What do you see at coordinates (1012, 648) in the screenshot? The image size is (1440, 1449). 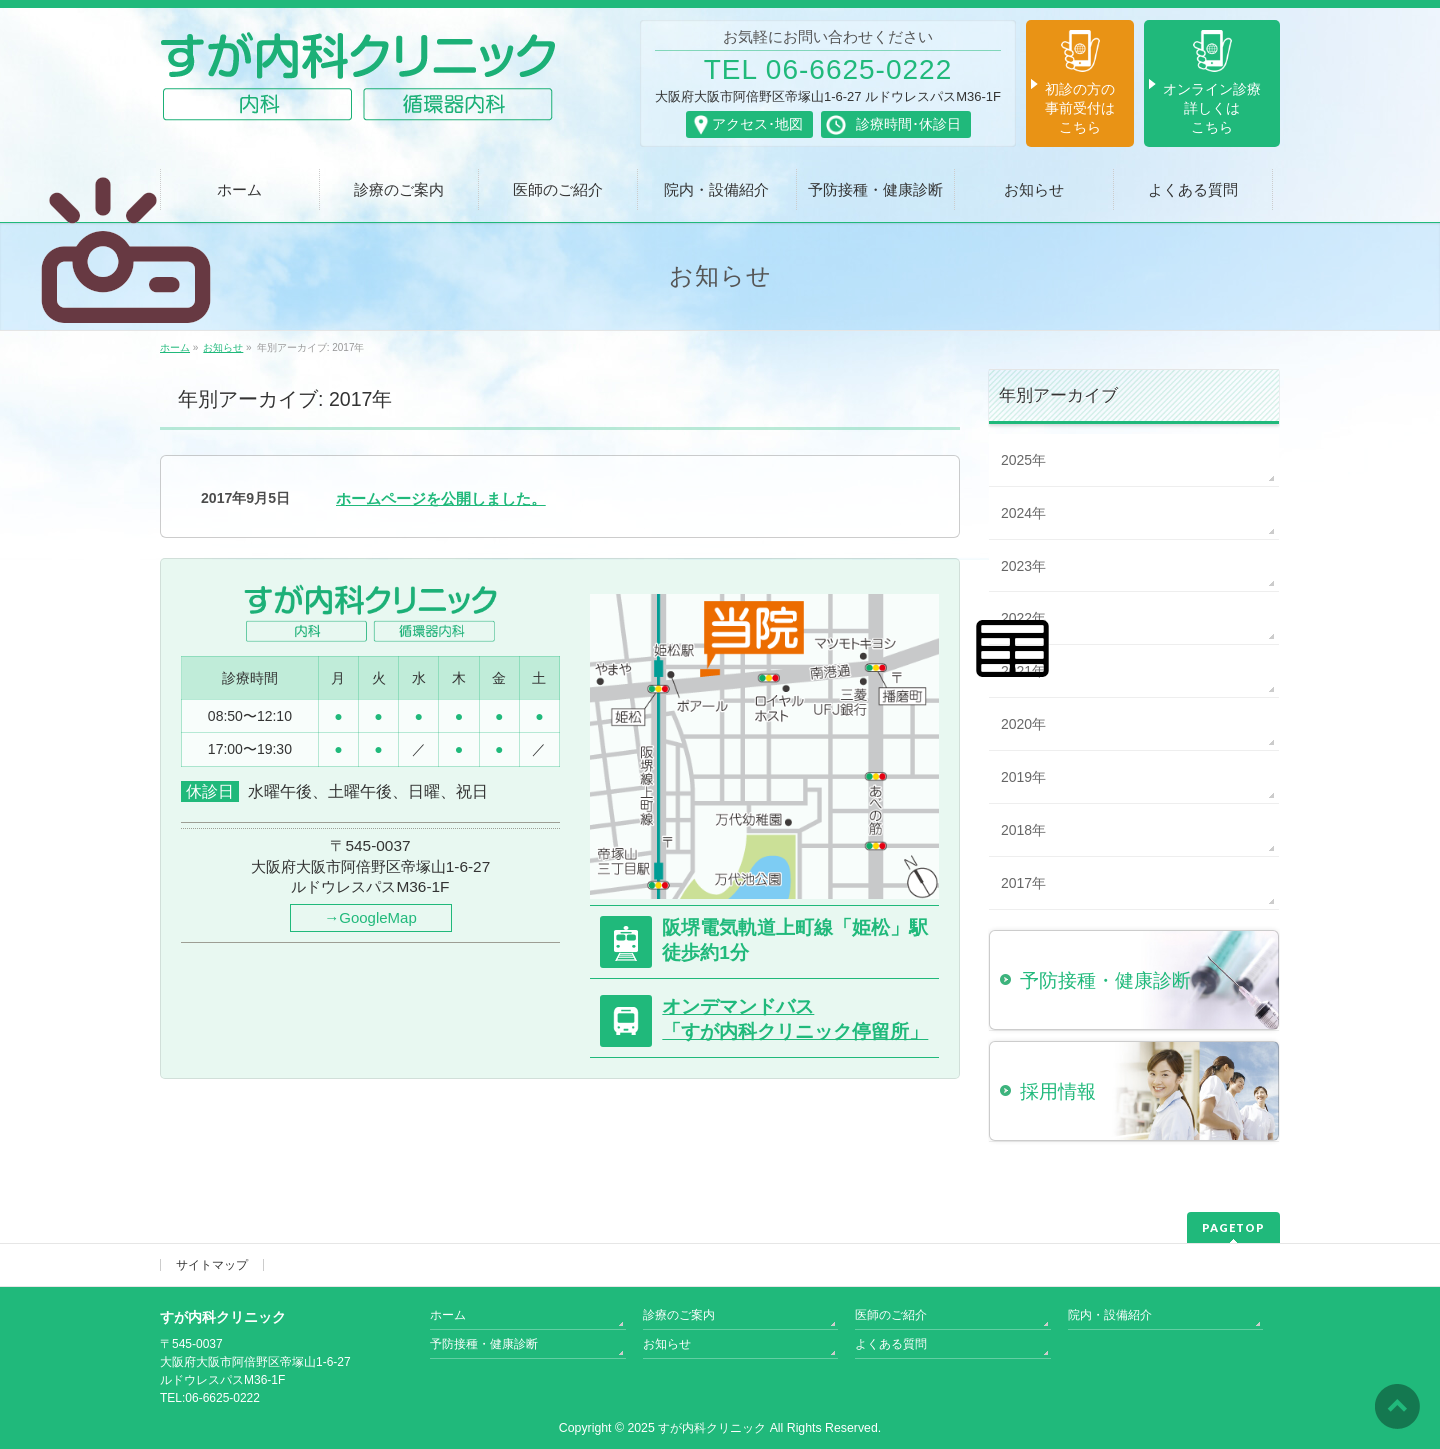 I see `view data in table format` at bounding box center [1012, 648].